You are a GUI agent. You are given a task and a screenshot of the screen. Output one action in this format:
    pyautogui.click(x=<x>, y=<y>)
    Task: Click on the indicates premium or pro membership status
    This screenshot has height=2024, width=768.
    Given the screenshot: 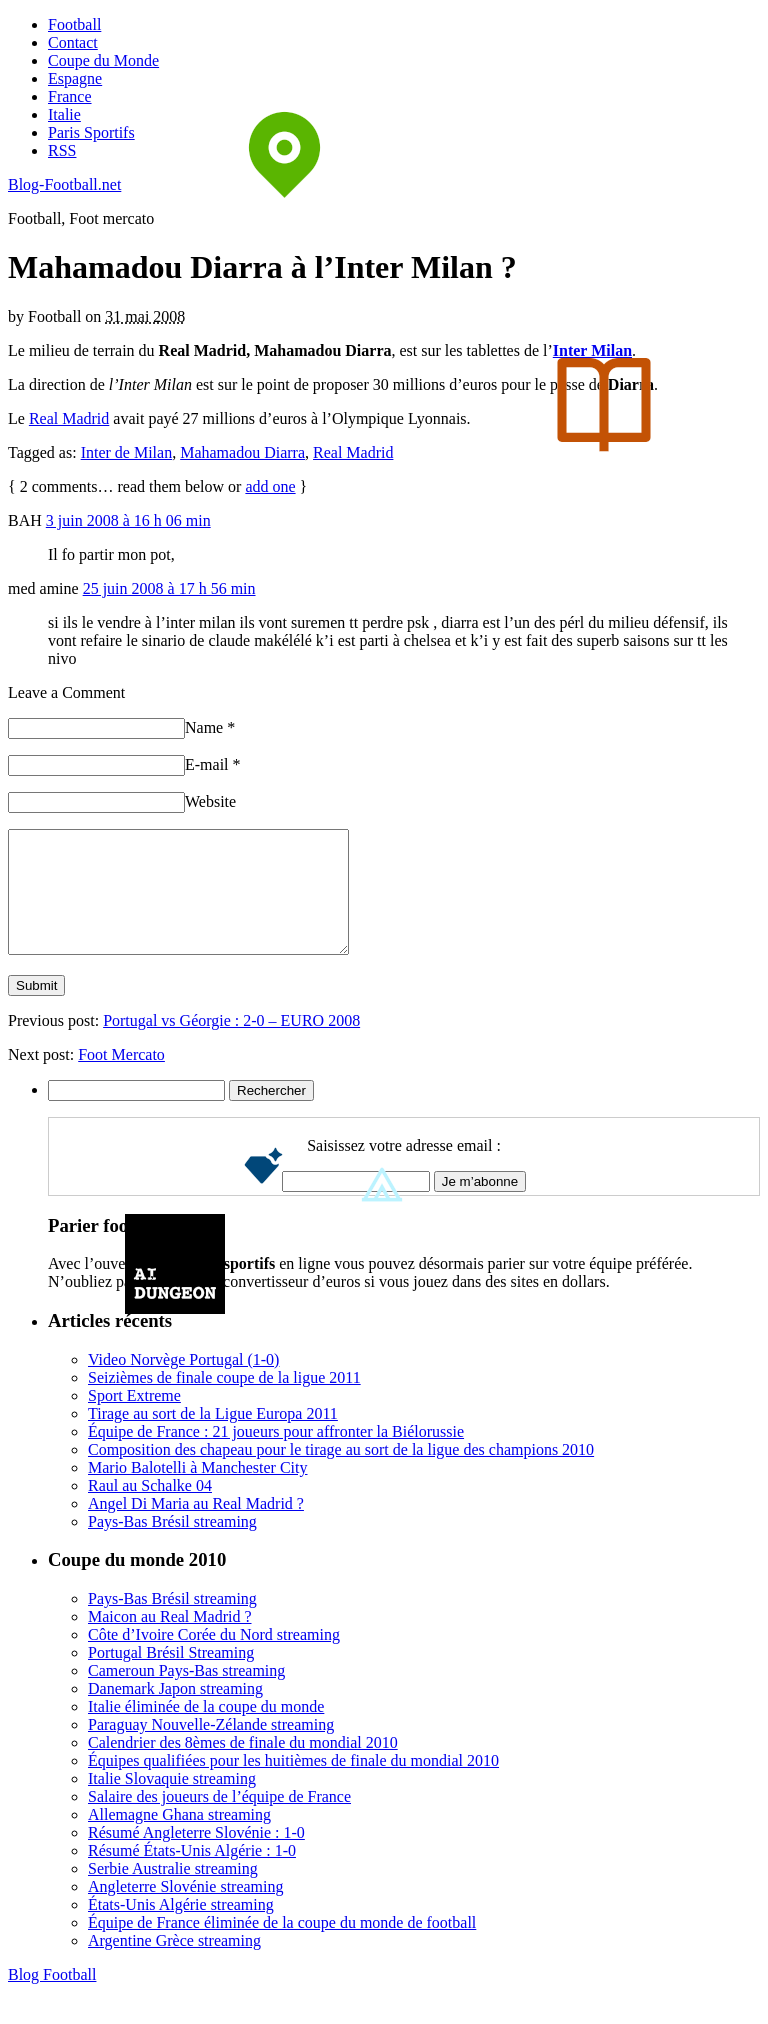 What is the action you would take?
    pyautogui.click(x=263, y=1166)
    